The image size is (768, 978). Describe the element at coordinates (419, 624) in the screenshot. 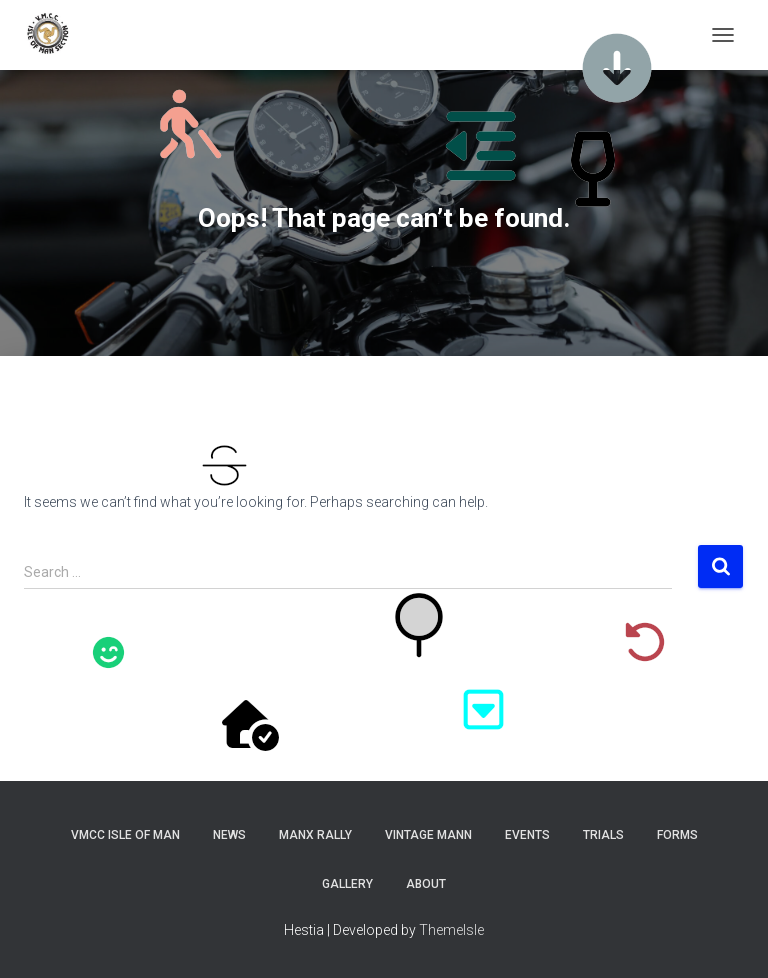

I see `select neuter or non-binary gender option` at that location.